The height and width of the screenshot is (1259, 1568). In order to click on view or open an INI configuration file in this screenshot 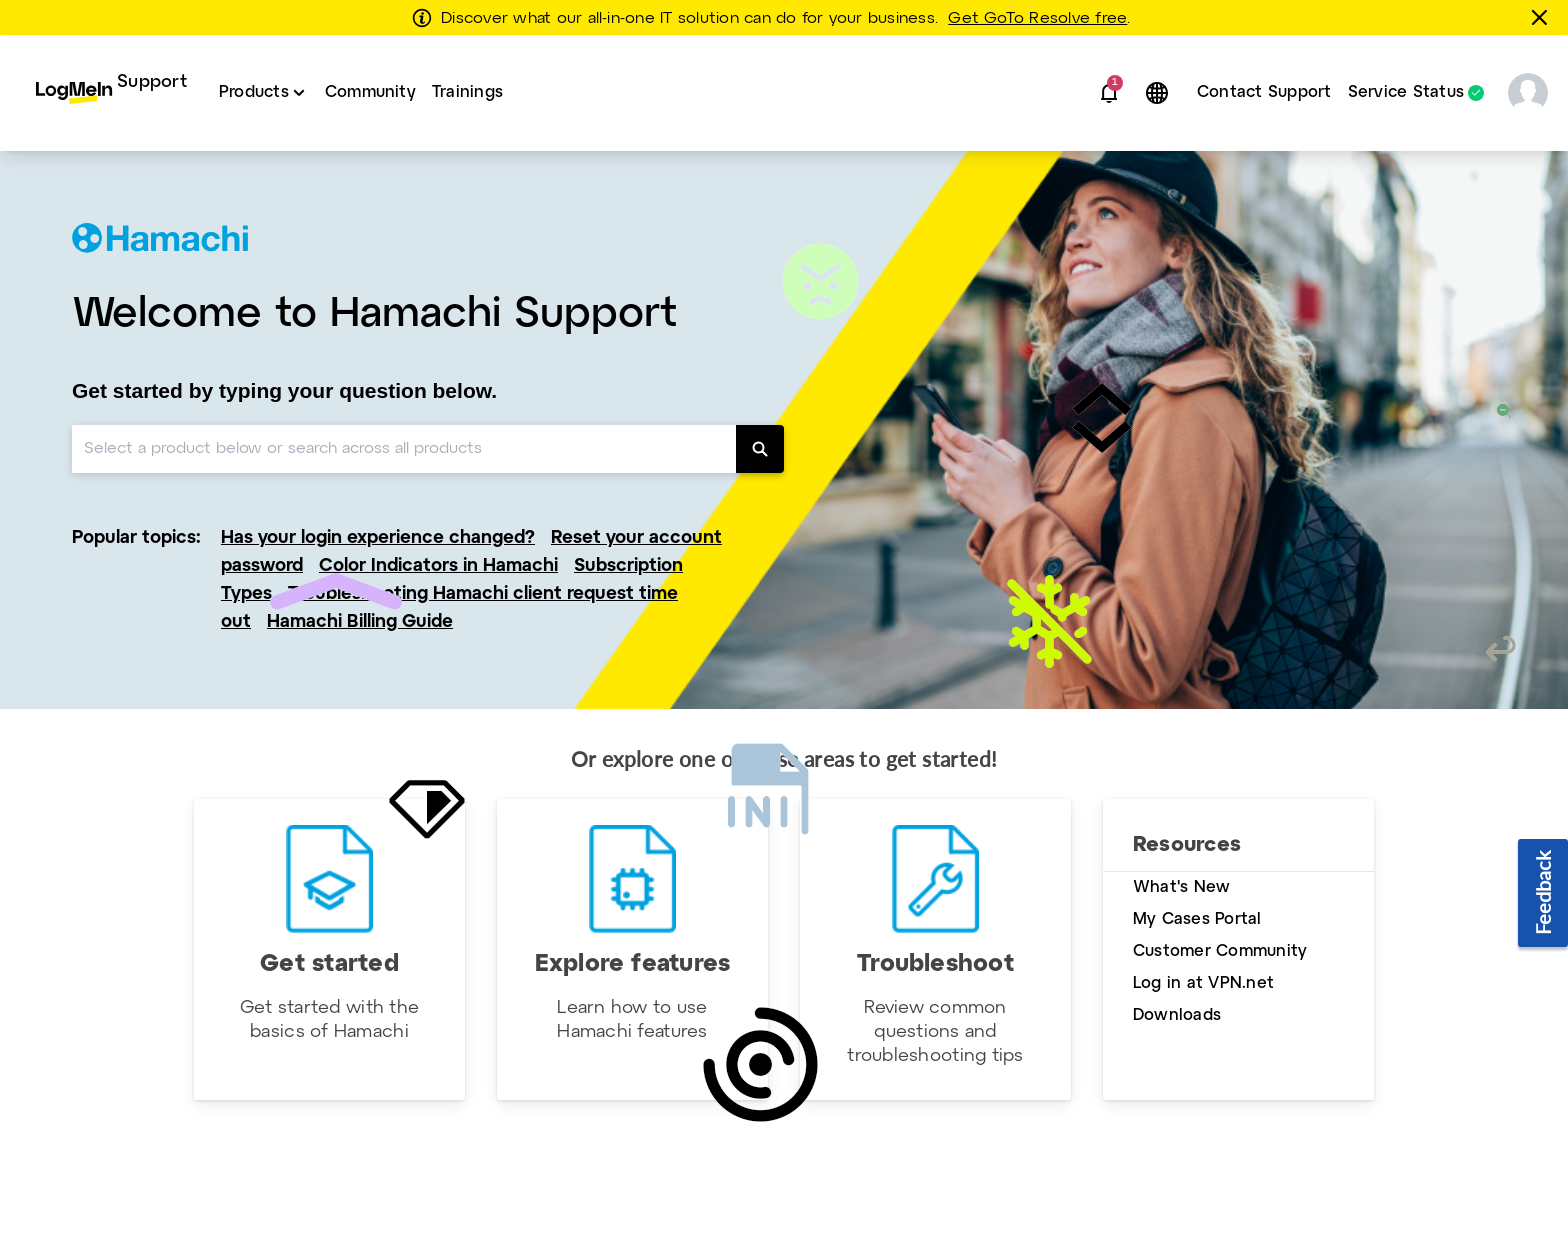, I will do `click(770, 789)`.